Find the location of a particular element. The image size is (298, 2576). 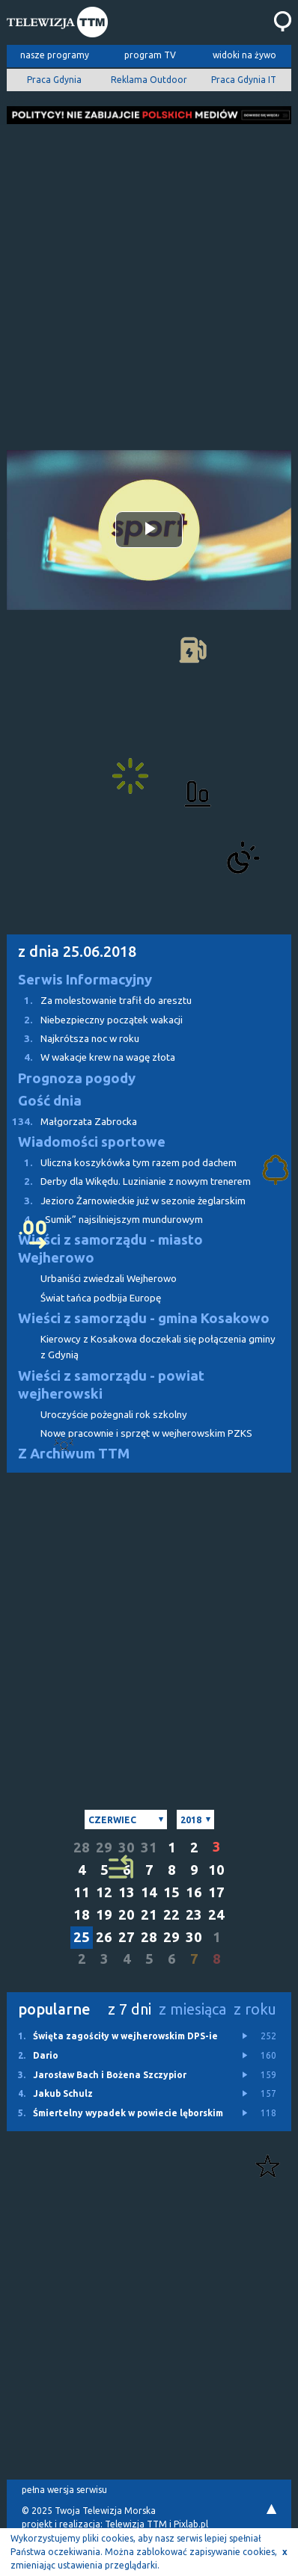

align items to the bottom edge is located at coordinates (198, 794).